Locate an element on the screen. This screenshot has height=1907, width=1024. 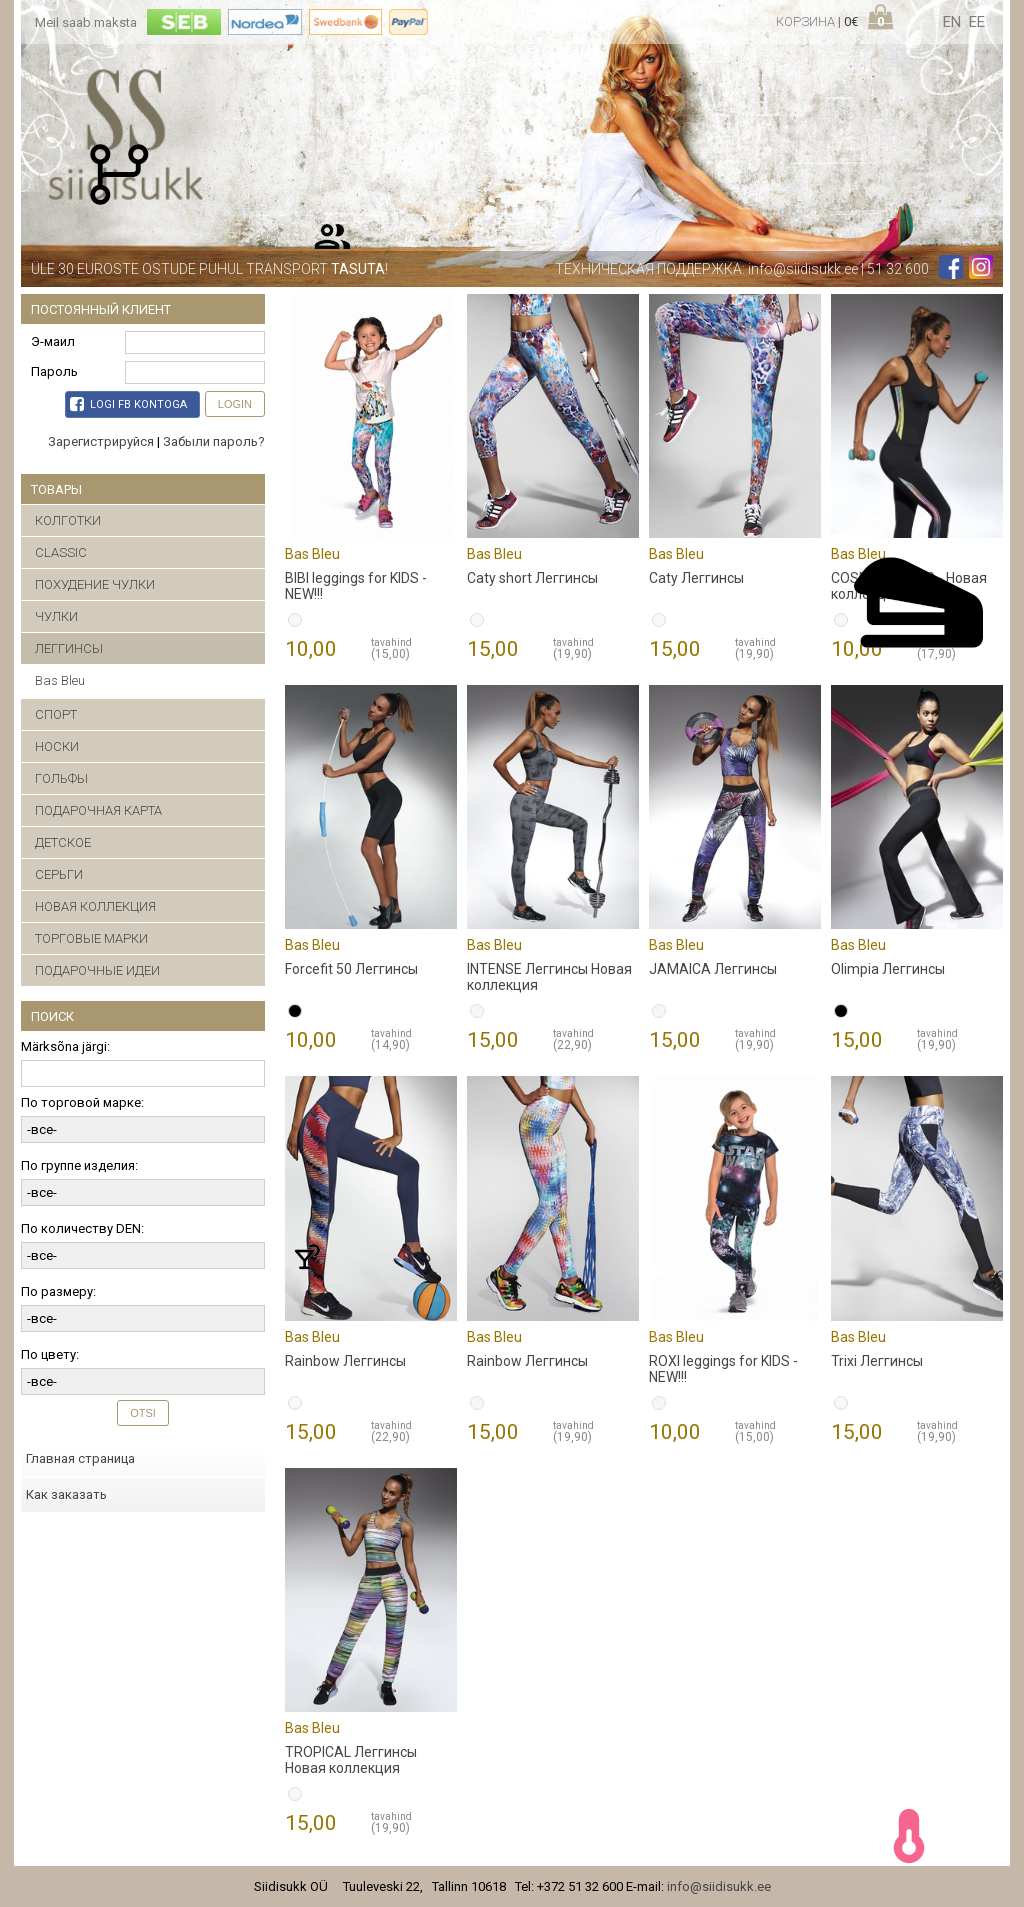
indicates medium or moderate temperature is located at coordinates (909, 1836).